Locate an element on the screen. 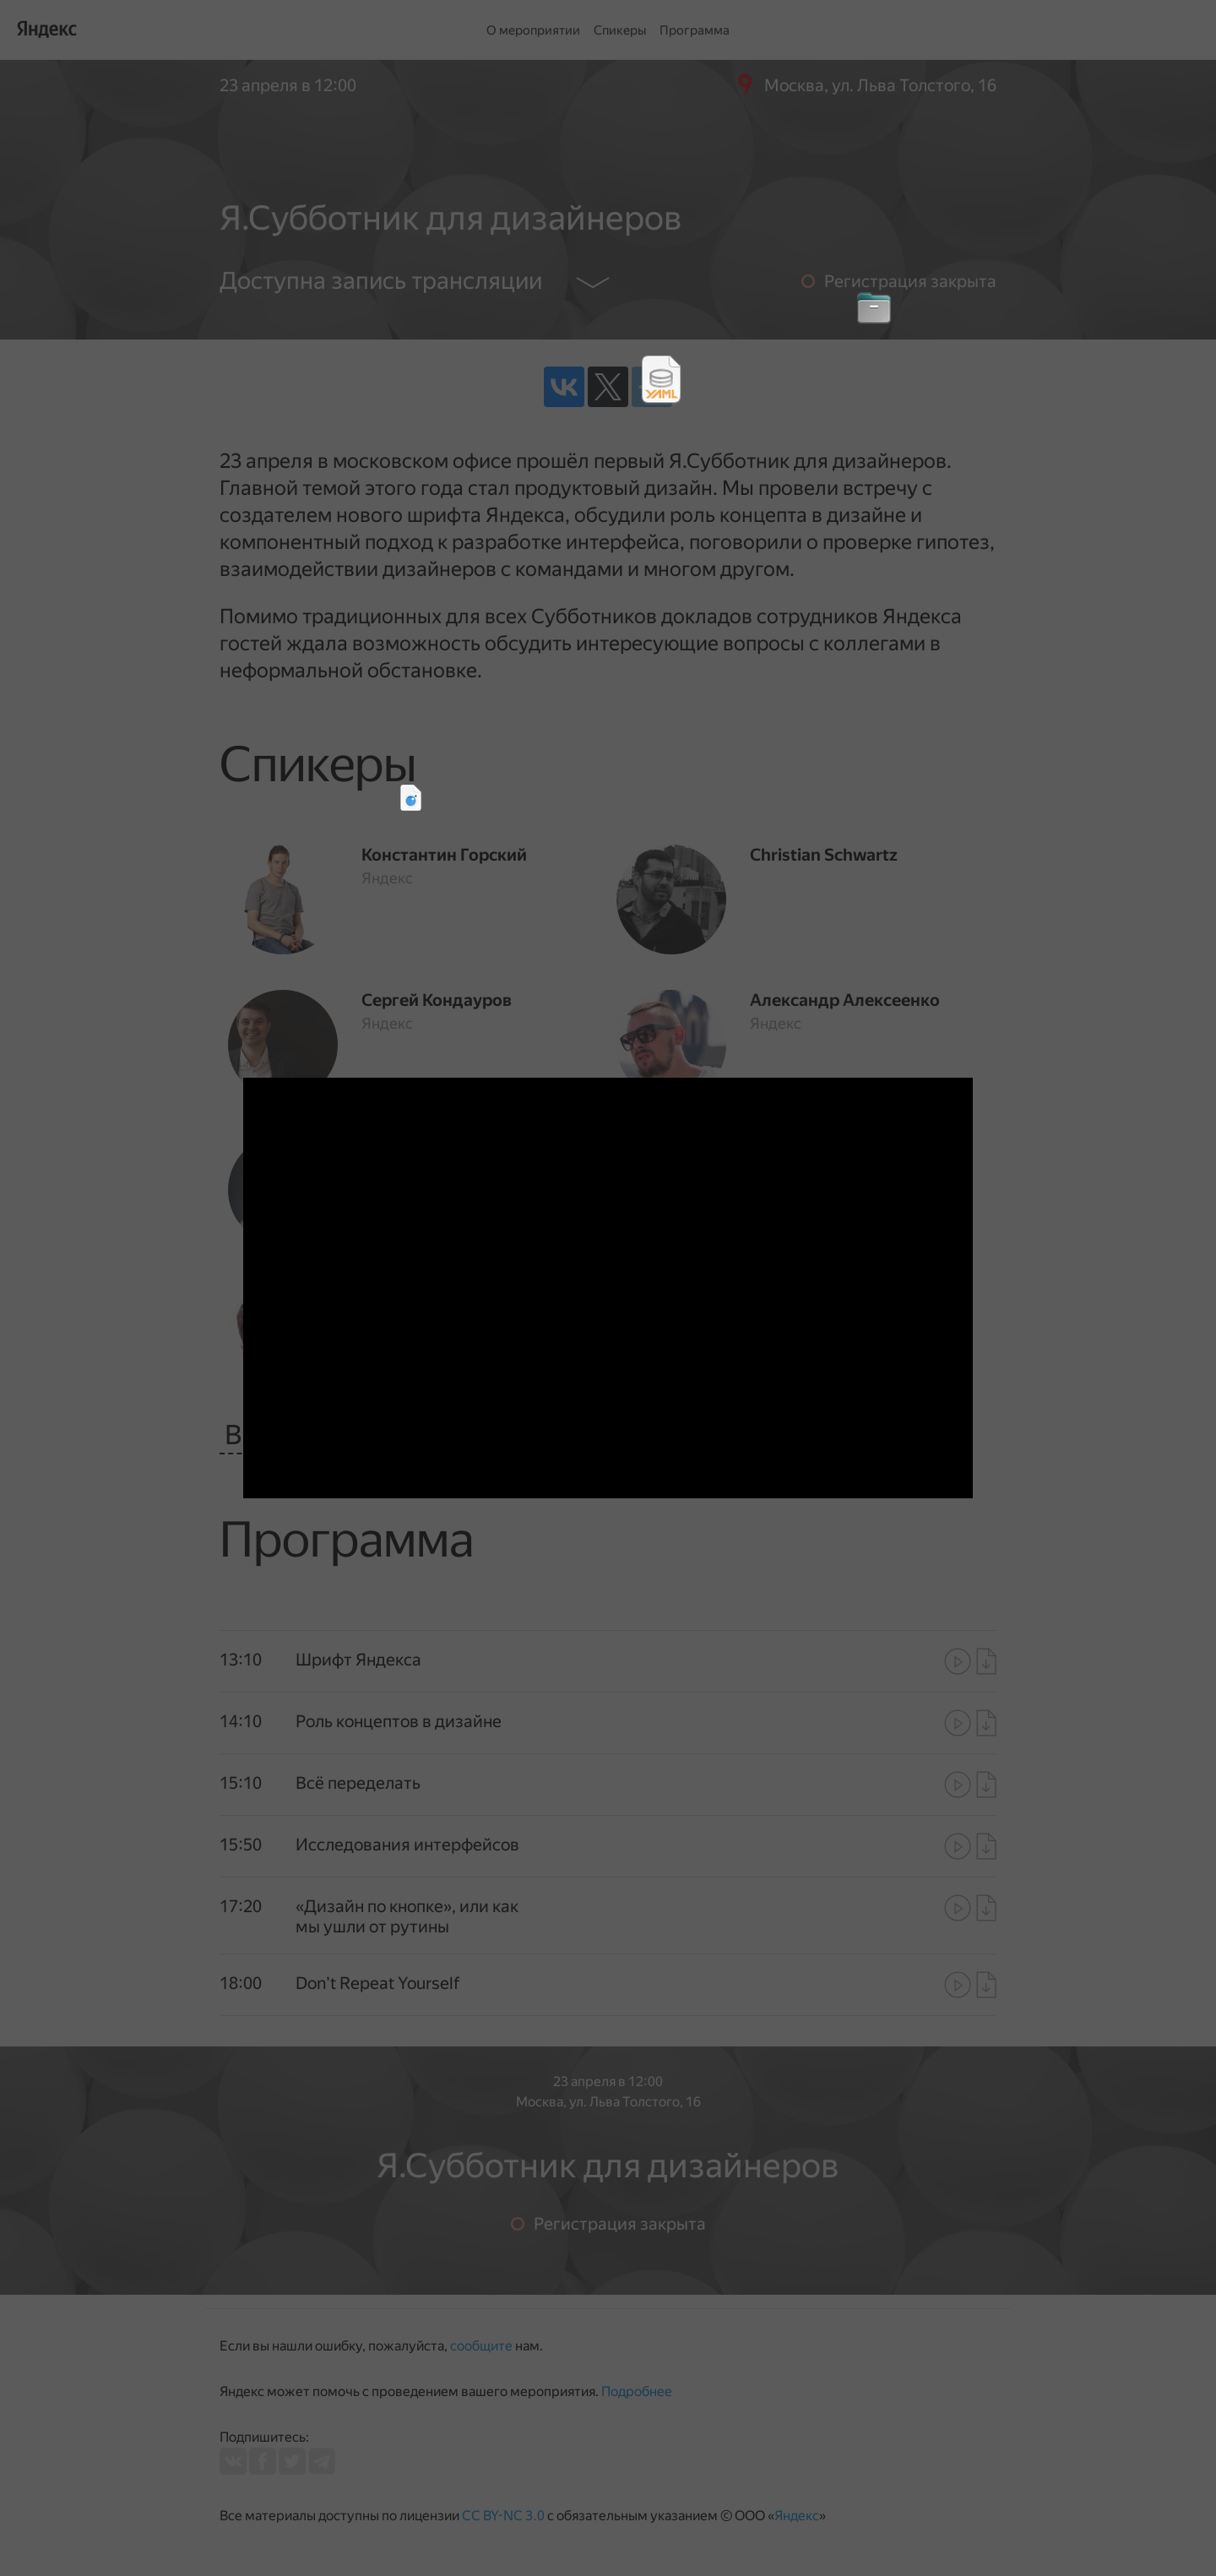 The height and width of the screenshot is (2576, 1216). lua script file is located at coordinates (410, 797).